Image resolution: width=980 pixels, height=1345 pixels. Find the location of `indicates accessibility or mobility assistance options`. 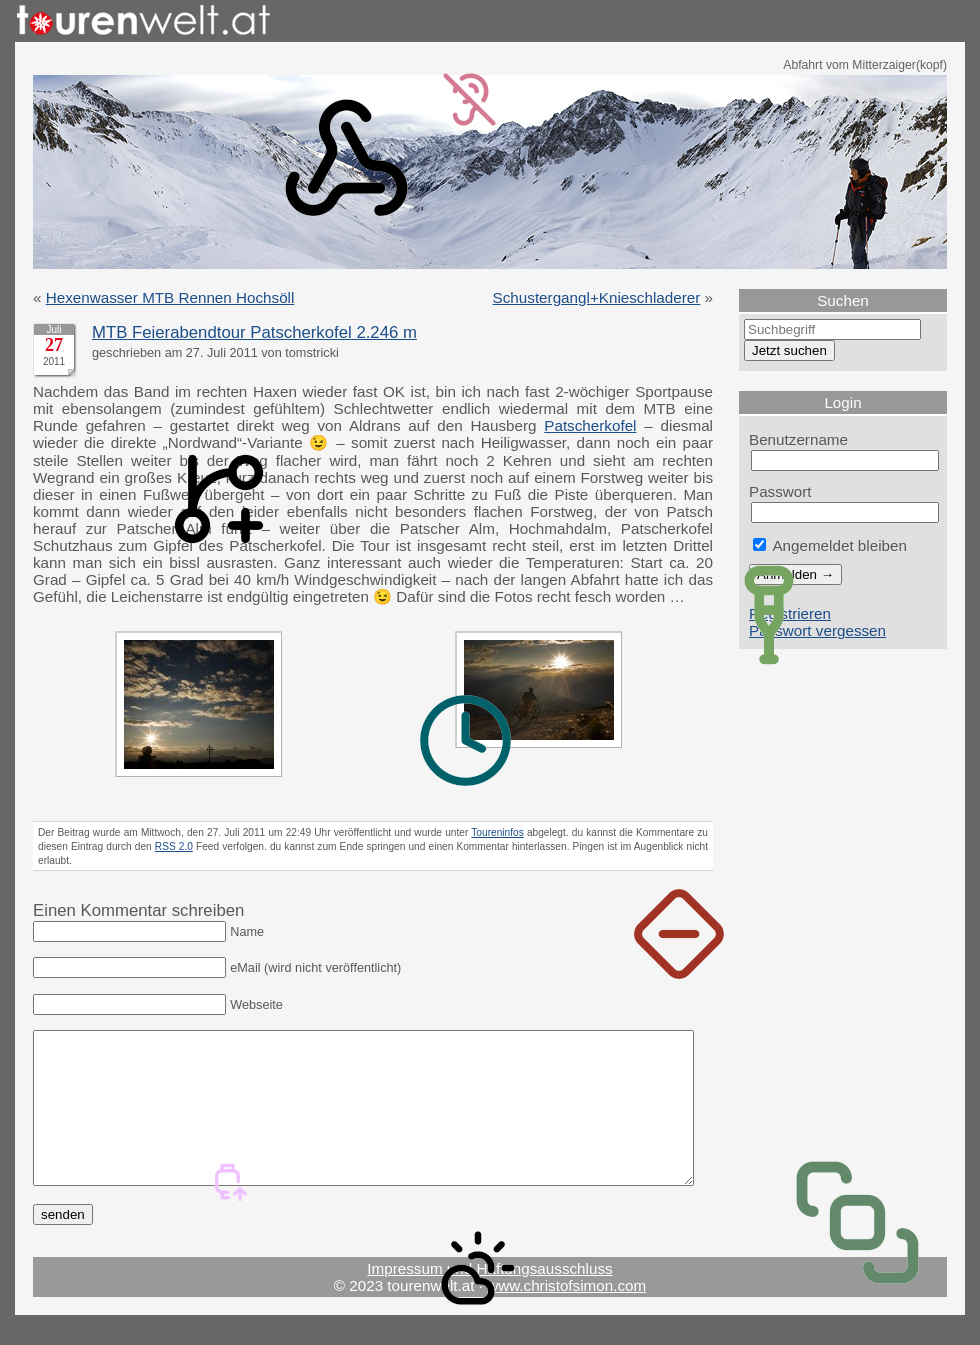

indicates accessibility or mobility assistance options is located at coordinates (769, 615).